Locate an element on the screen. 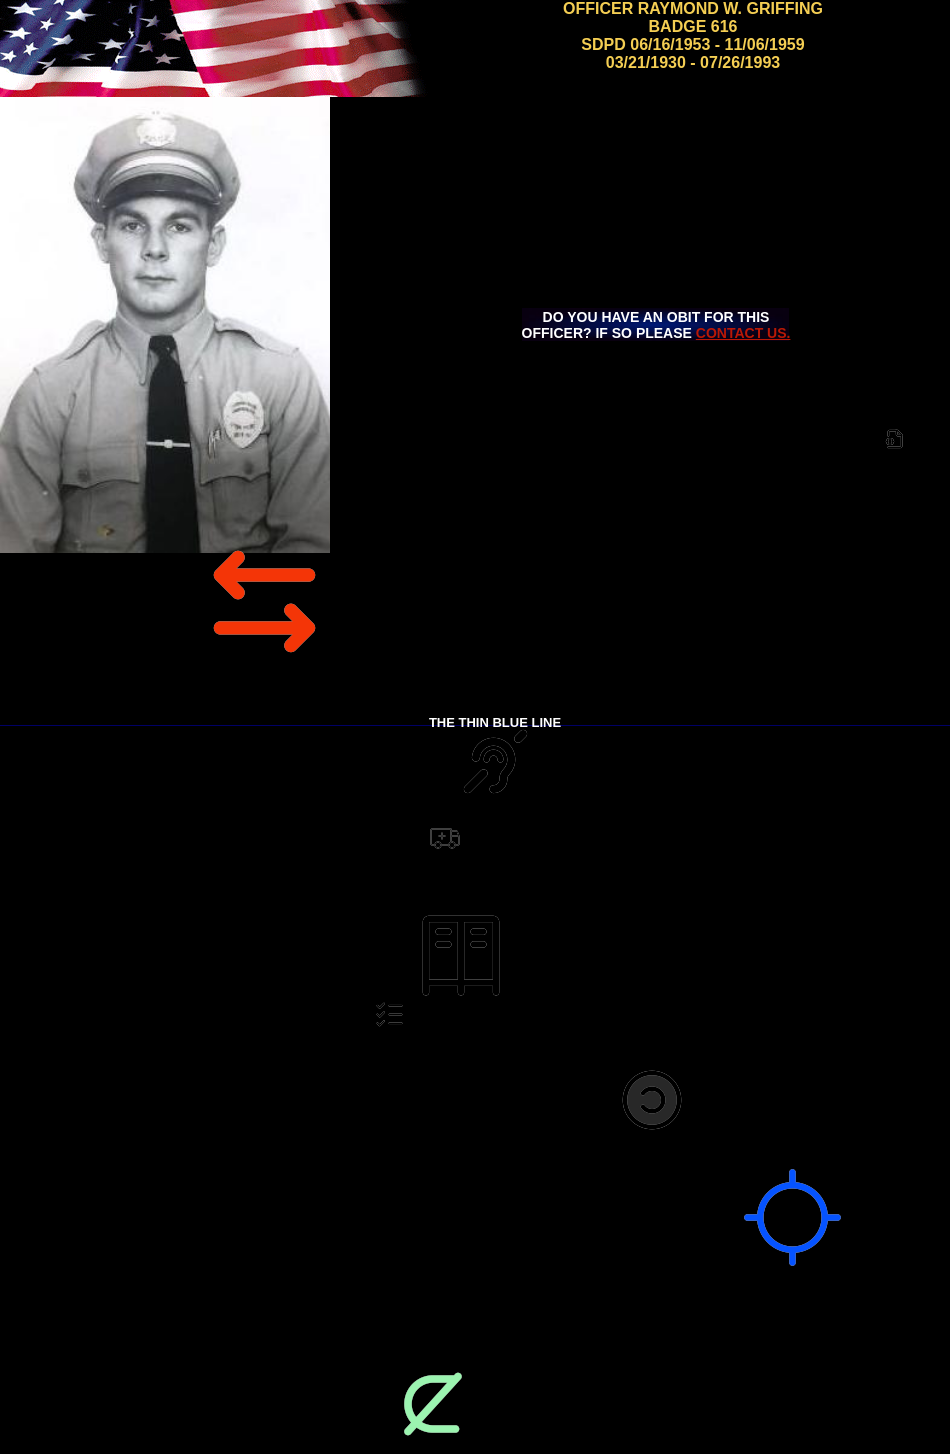  access storage lockers is located at coordinates (461, 954).